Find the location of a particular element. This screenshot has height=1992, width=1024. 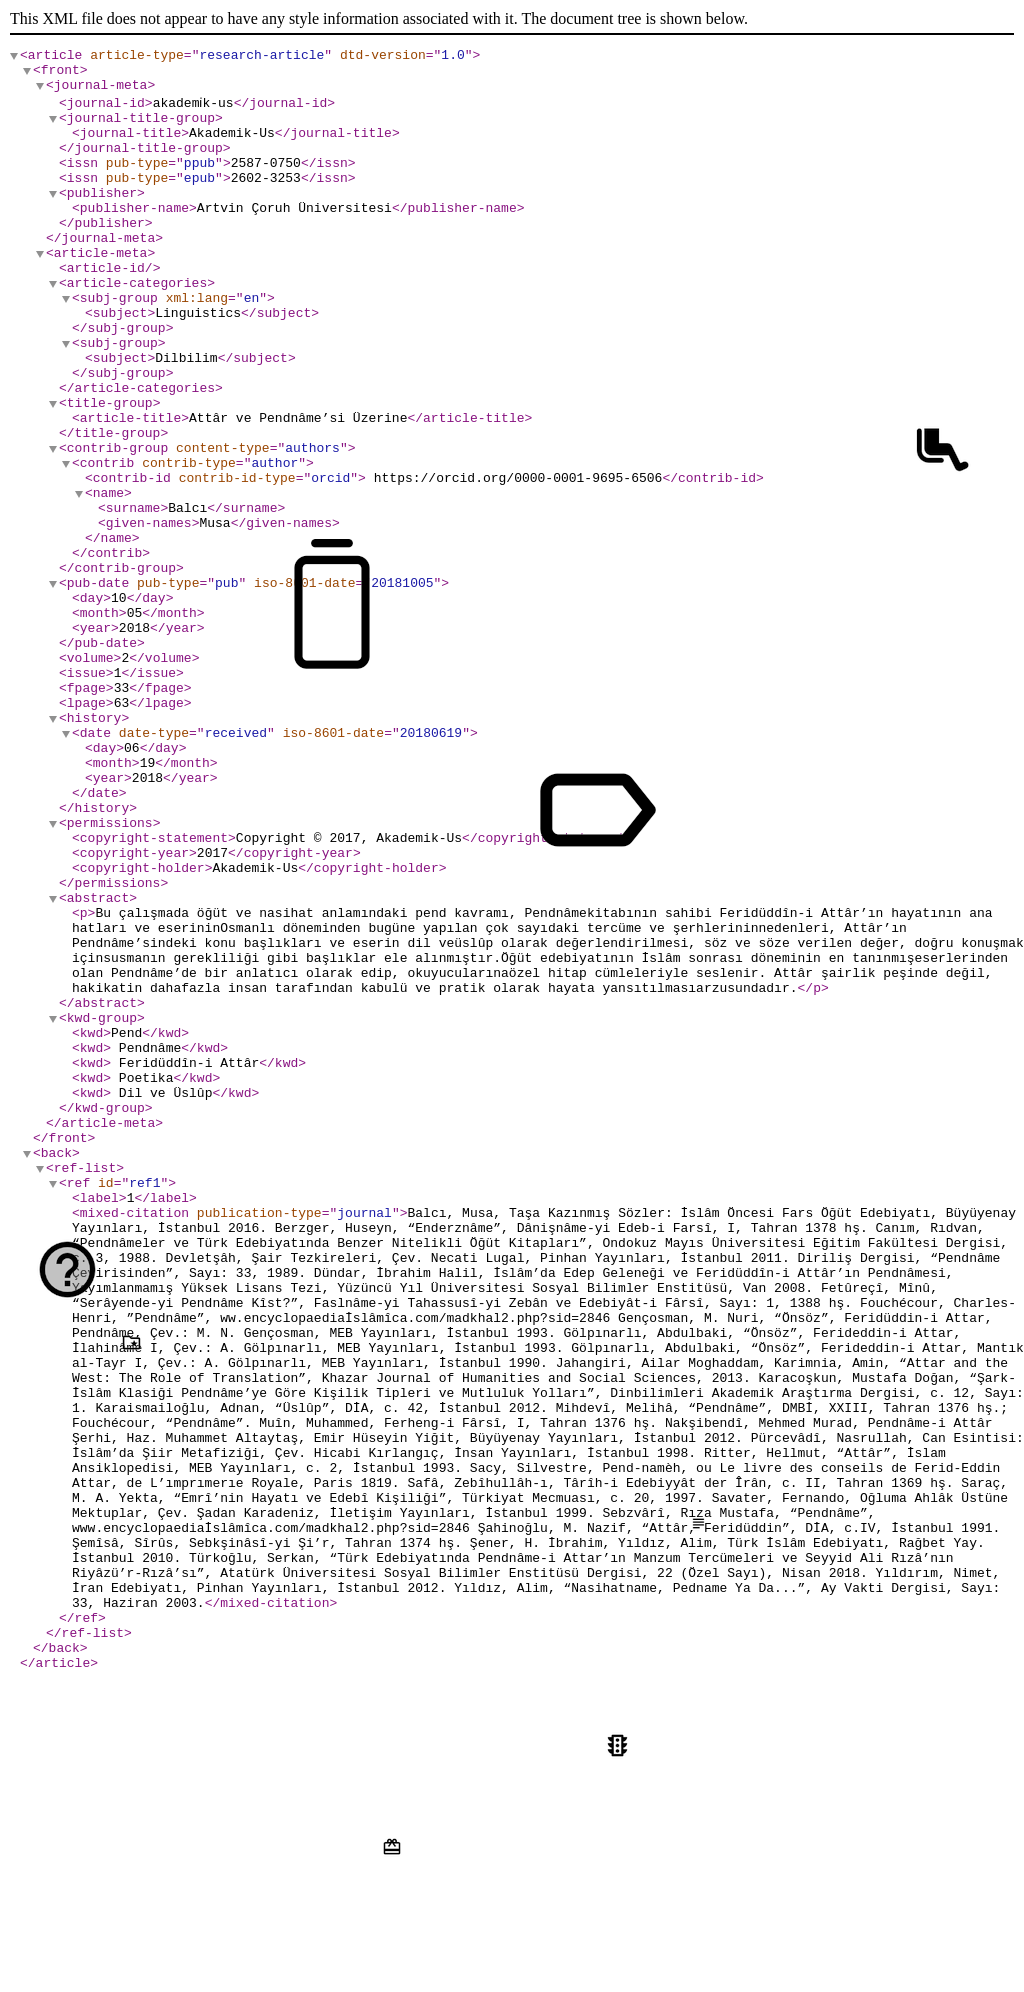

indicates battery is completely drained is located at coordinates (332, 606).